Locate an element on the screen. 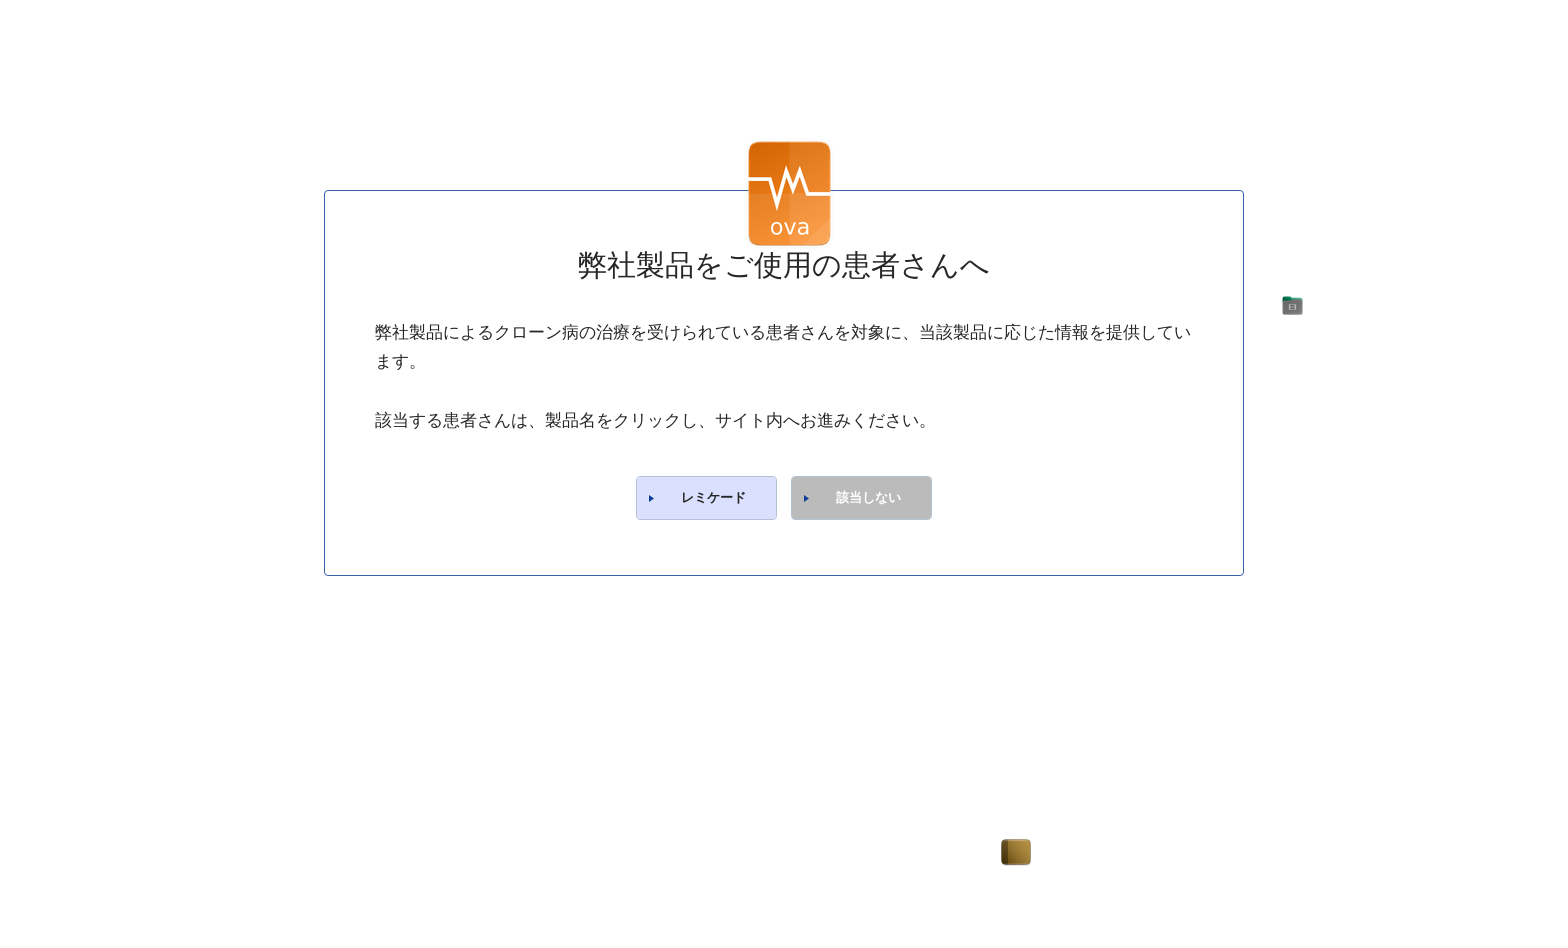 The width and height of the screenshot is (1568, 948). access your desktop folder is located at coordinates (1016, 851).